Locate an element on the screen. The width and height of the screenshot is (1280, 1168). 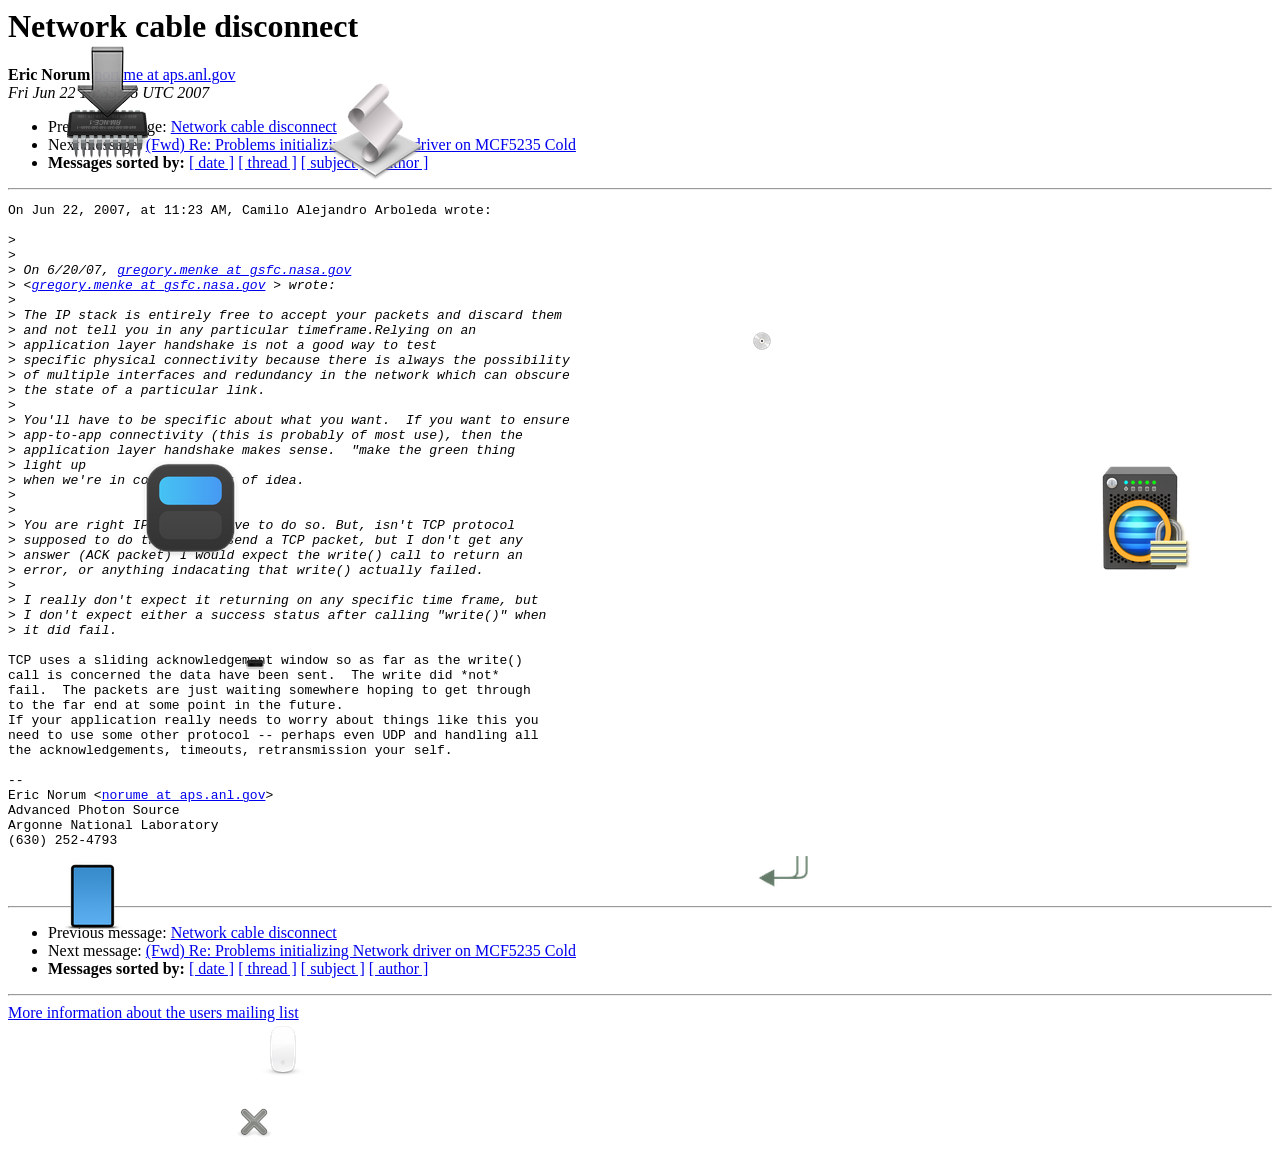
bluetooth mouse connected is located at coordinates (283, 1051).